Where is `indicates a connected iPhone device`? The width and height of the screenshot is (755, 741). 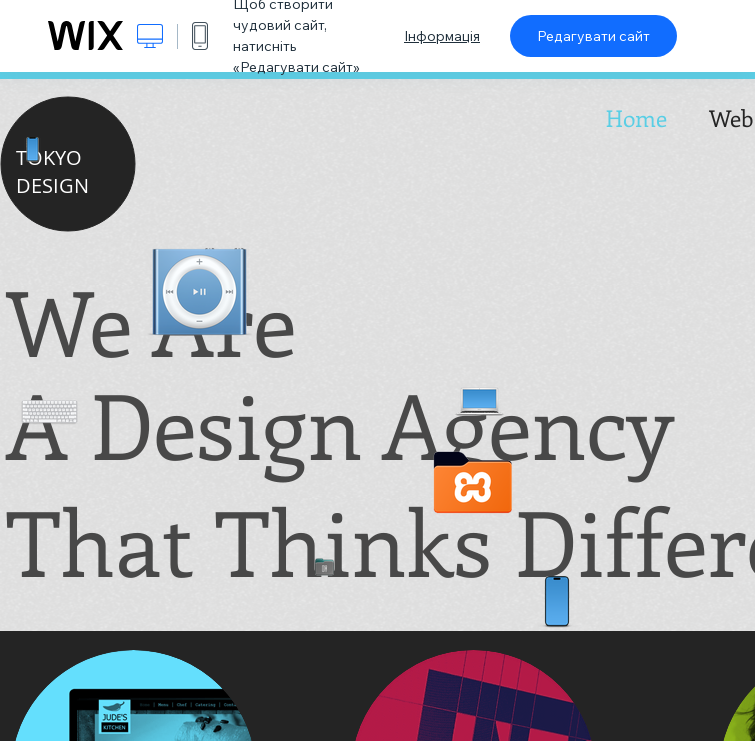 indicates a connected iPhone device is located at coordinates (557, 602).